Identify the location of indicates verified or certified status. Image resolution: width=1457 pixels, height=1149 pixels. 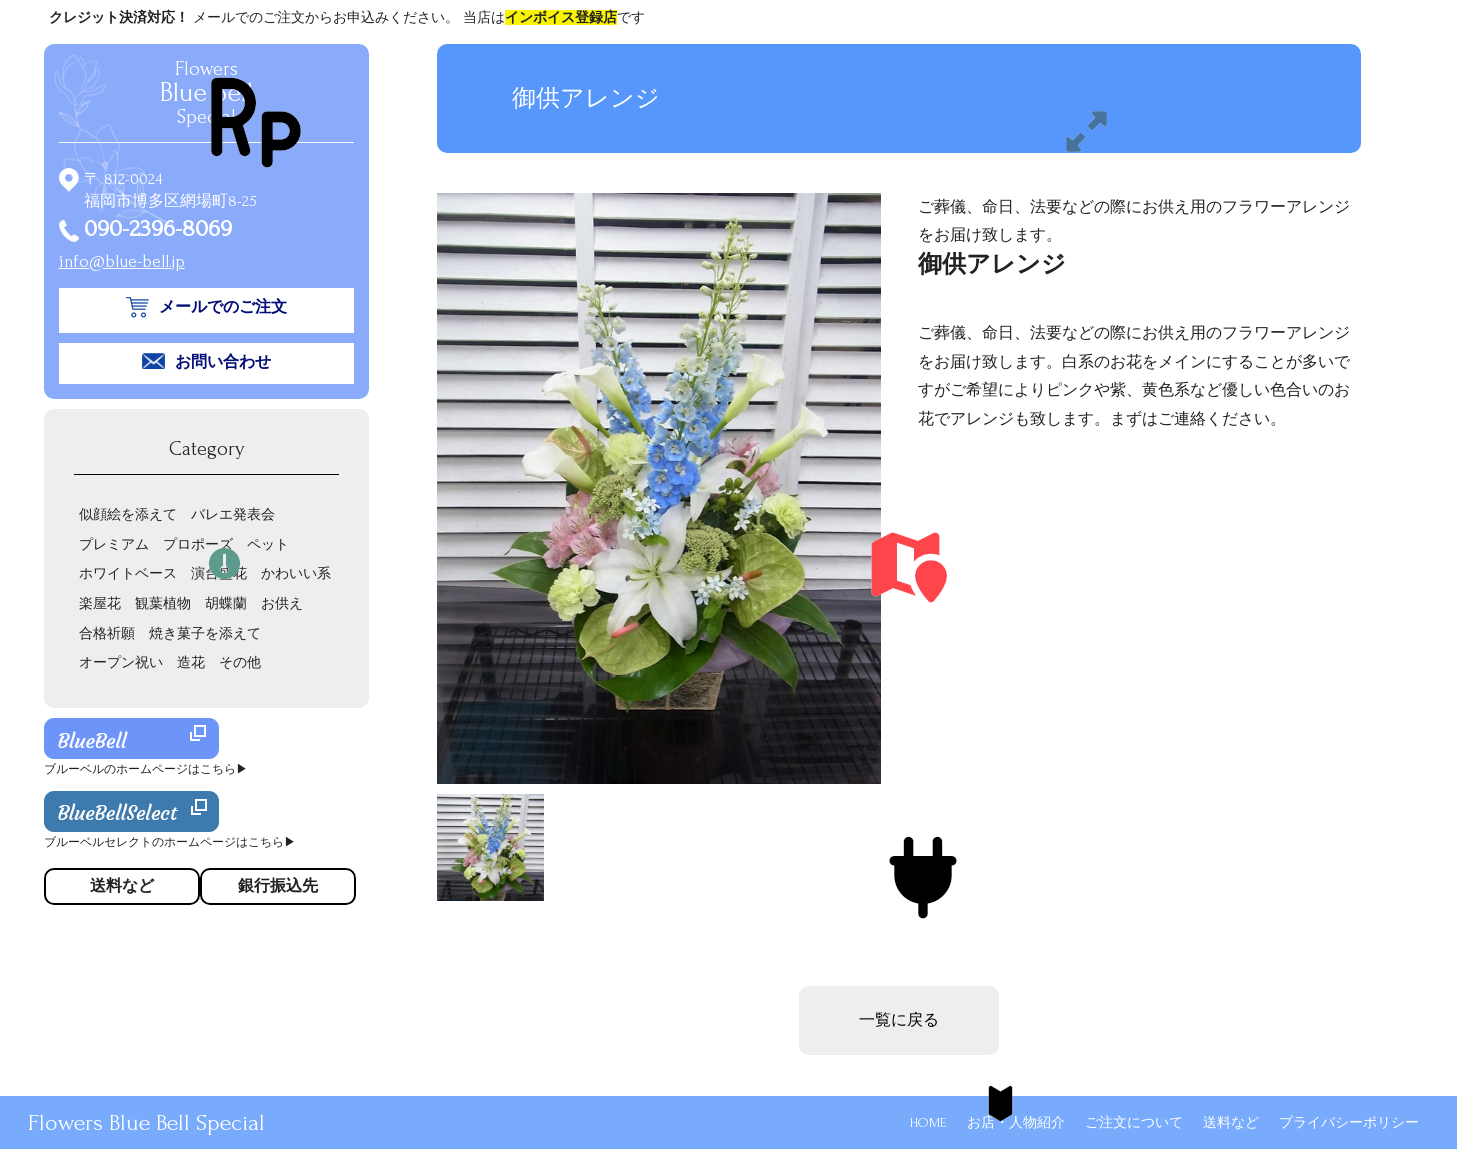
(1000, 1103).